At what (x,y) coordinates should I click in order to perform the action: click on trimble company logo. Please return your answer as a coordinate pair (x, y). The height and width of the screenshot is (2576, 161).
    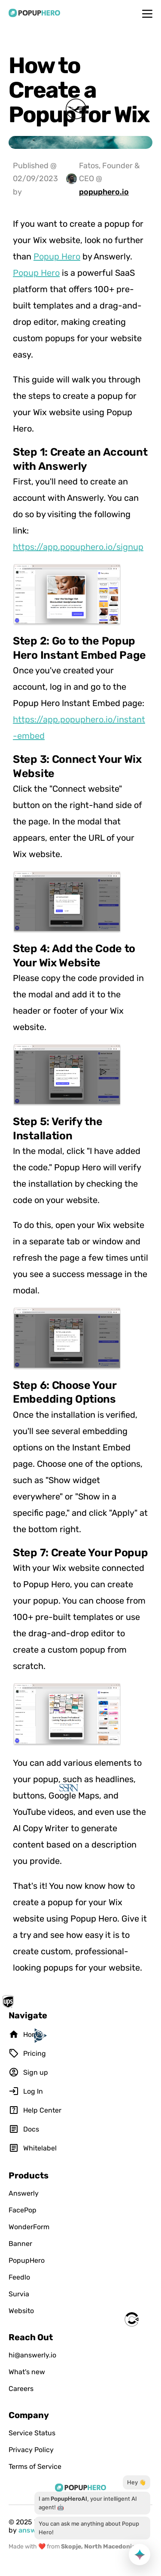
    Looking at the image, I should click on (40, 2036).